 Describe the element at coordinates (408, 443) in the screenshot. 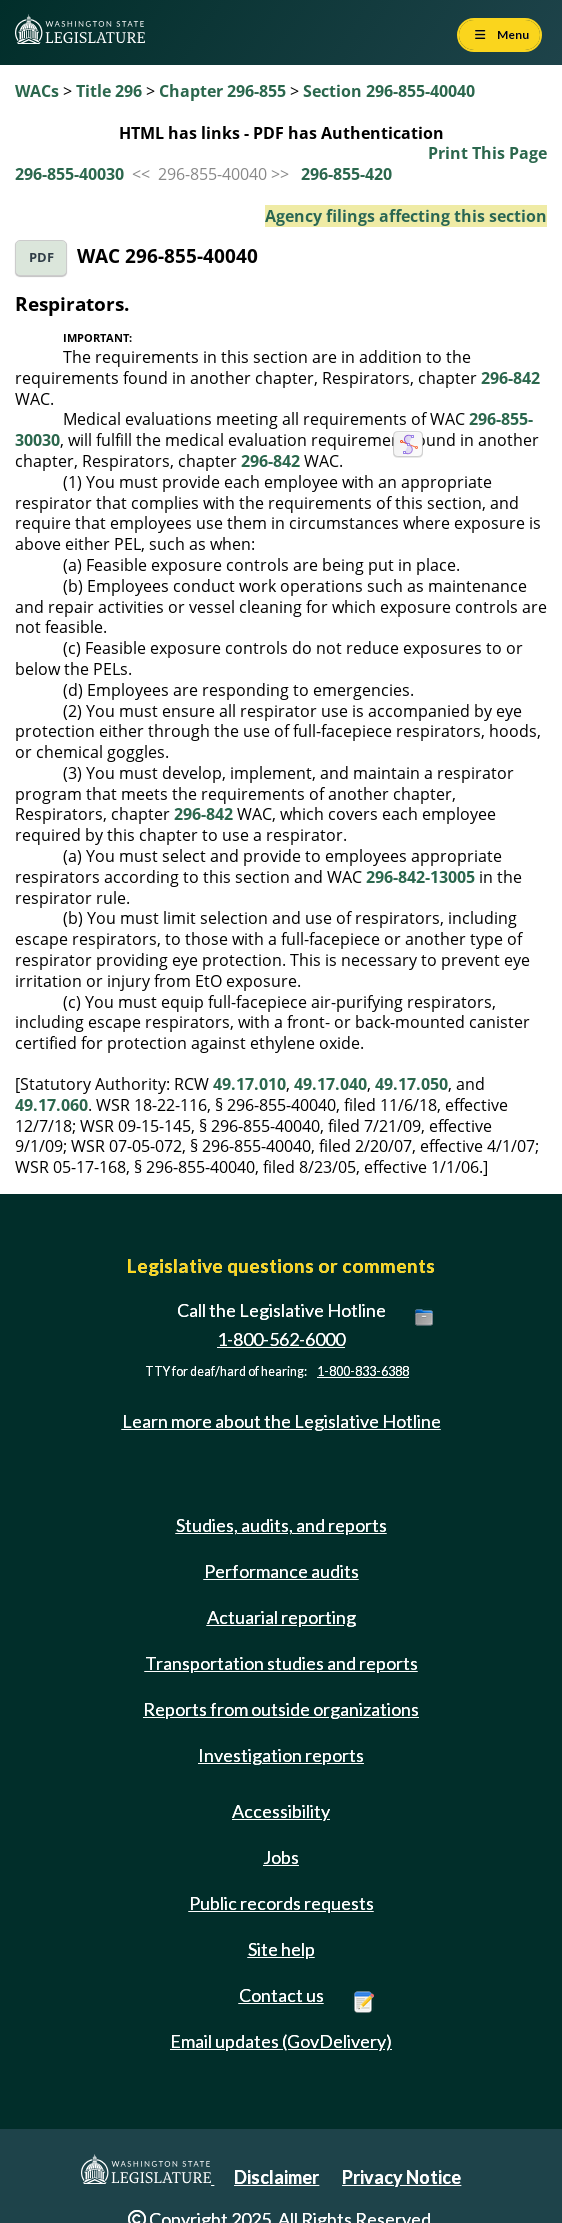

I see `compressed SVG image file` at that location.